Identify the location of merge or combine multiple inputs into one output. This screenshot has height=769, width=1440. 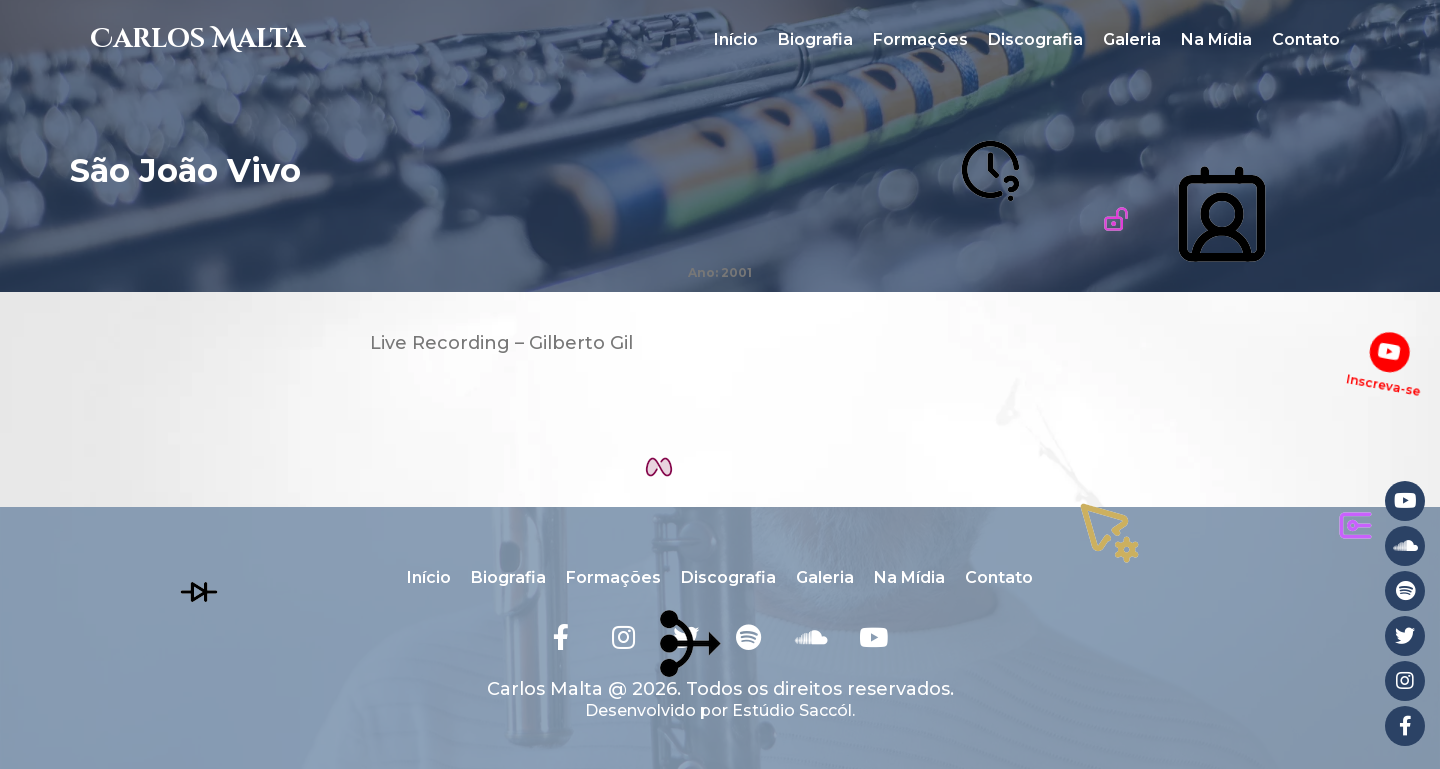
(690, 643).